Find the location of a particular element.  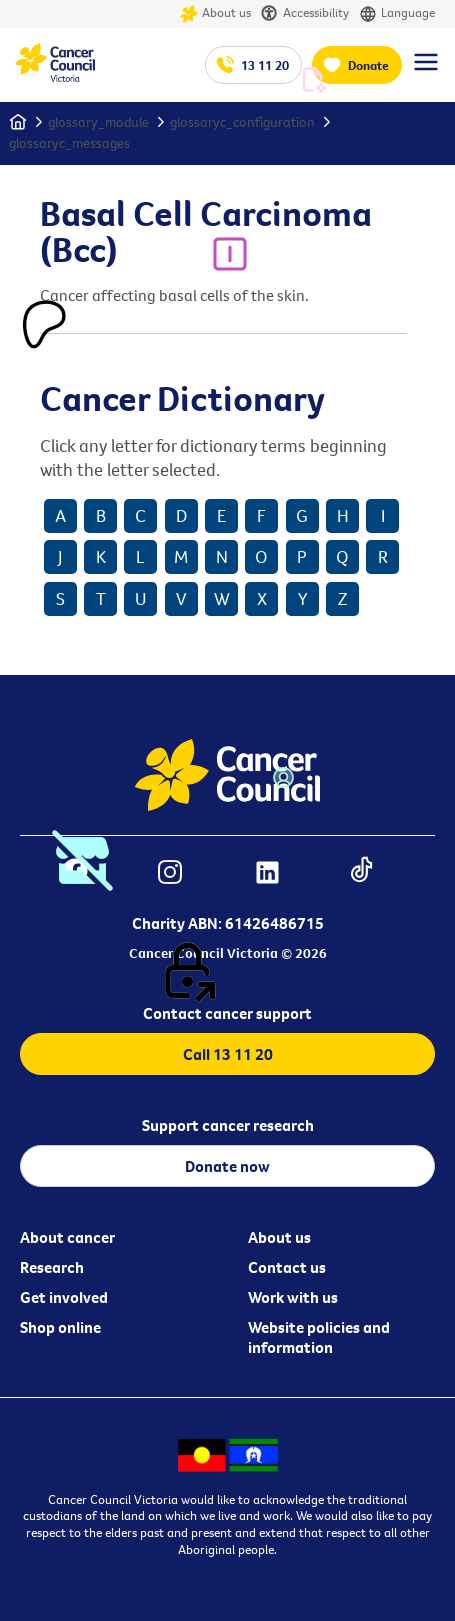

access information or details is located at coordinates (230, 254).